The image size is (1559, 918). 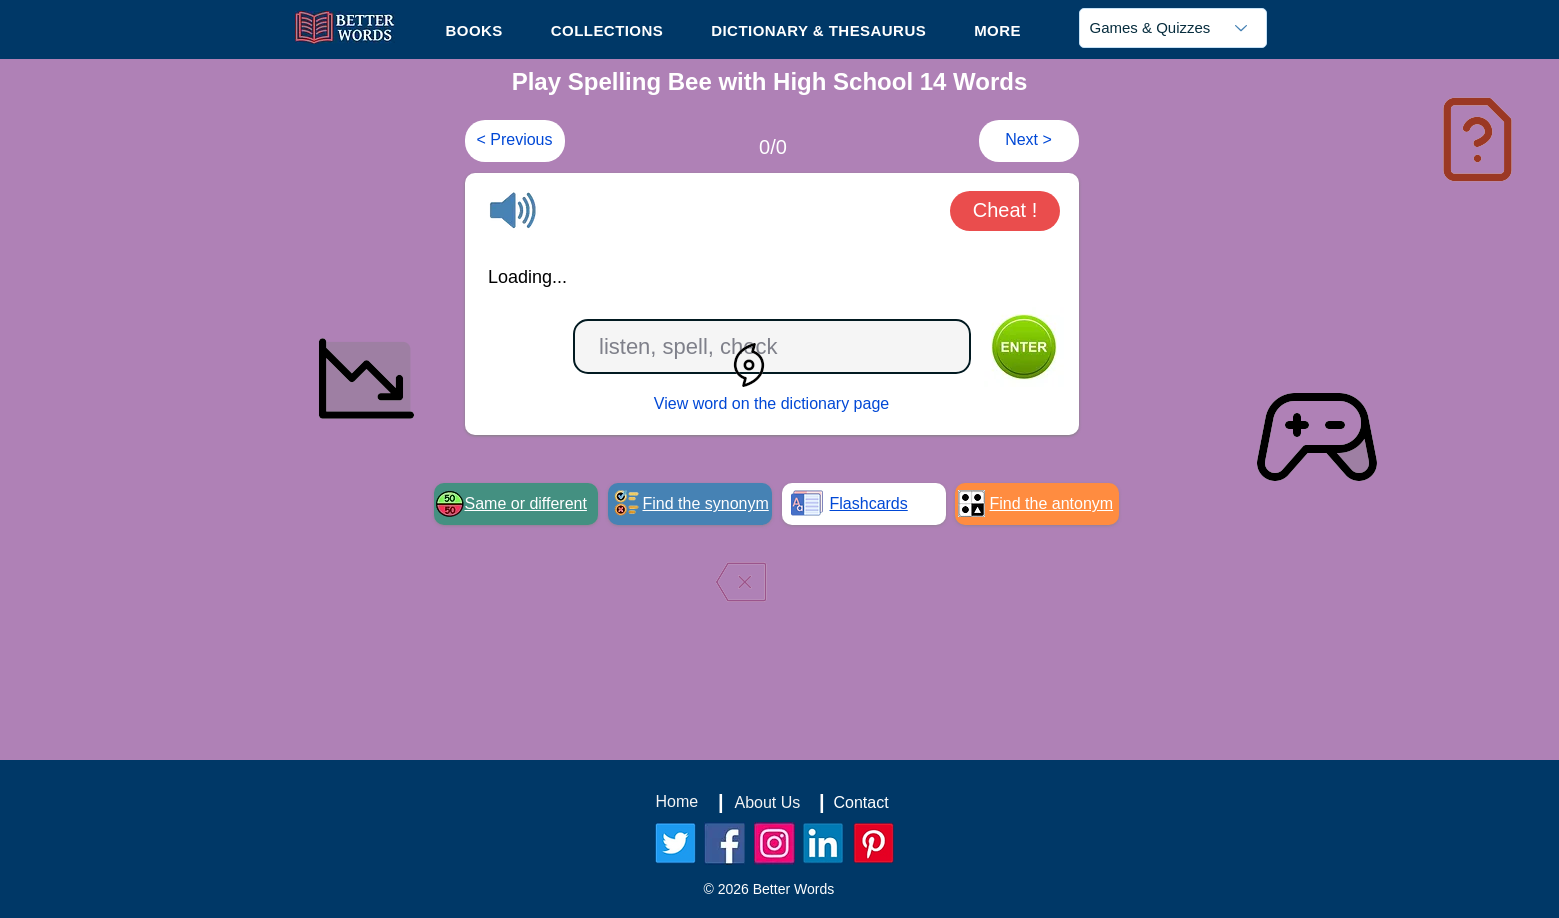 What do you see at coordinates (366, 378) in the screenshot?
I see `view declining trend data` at bounding box center [366, 378].